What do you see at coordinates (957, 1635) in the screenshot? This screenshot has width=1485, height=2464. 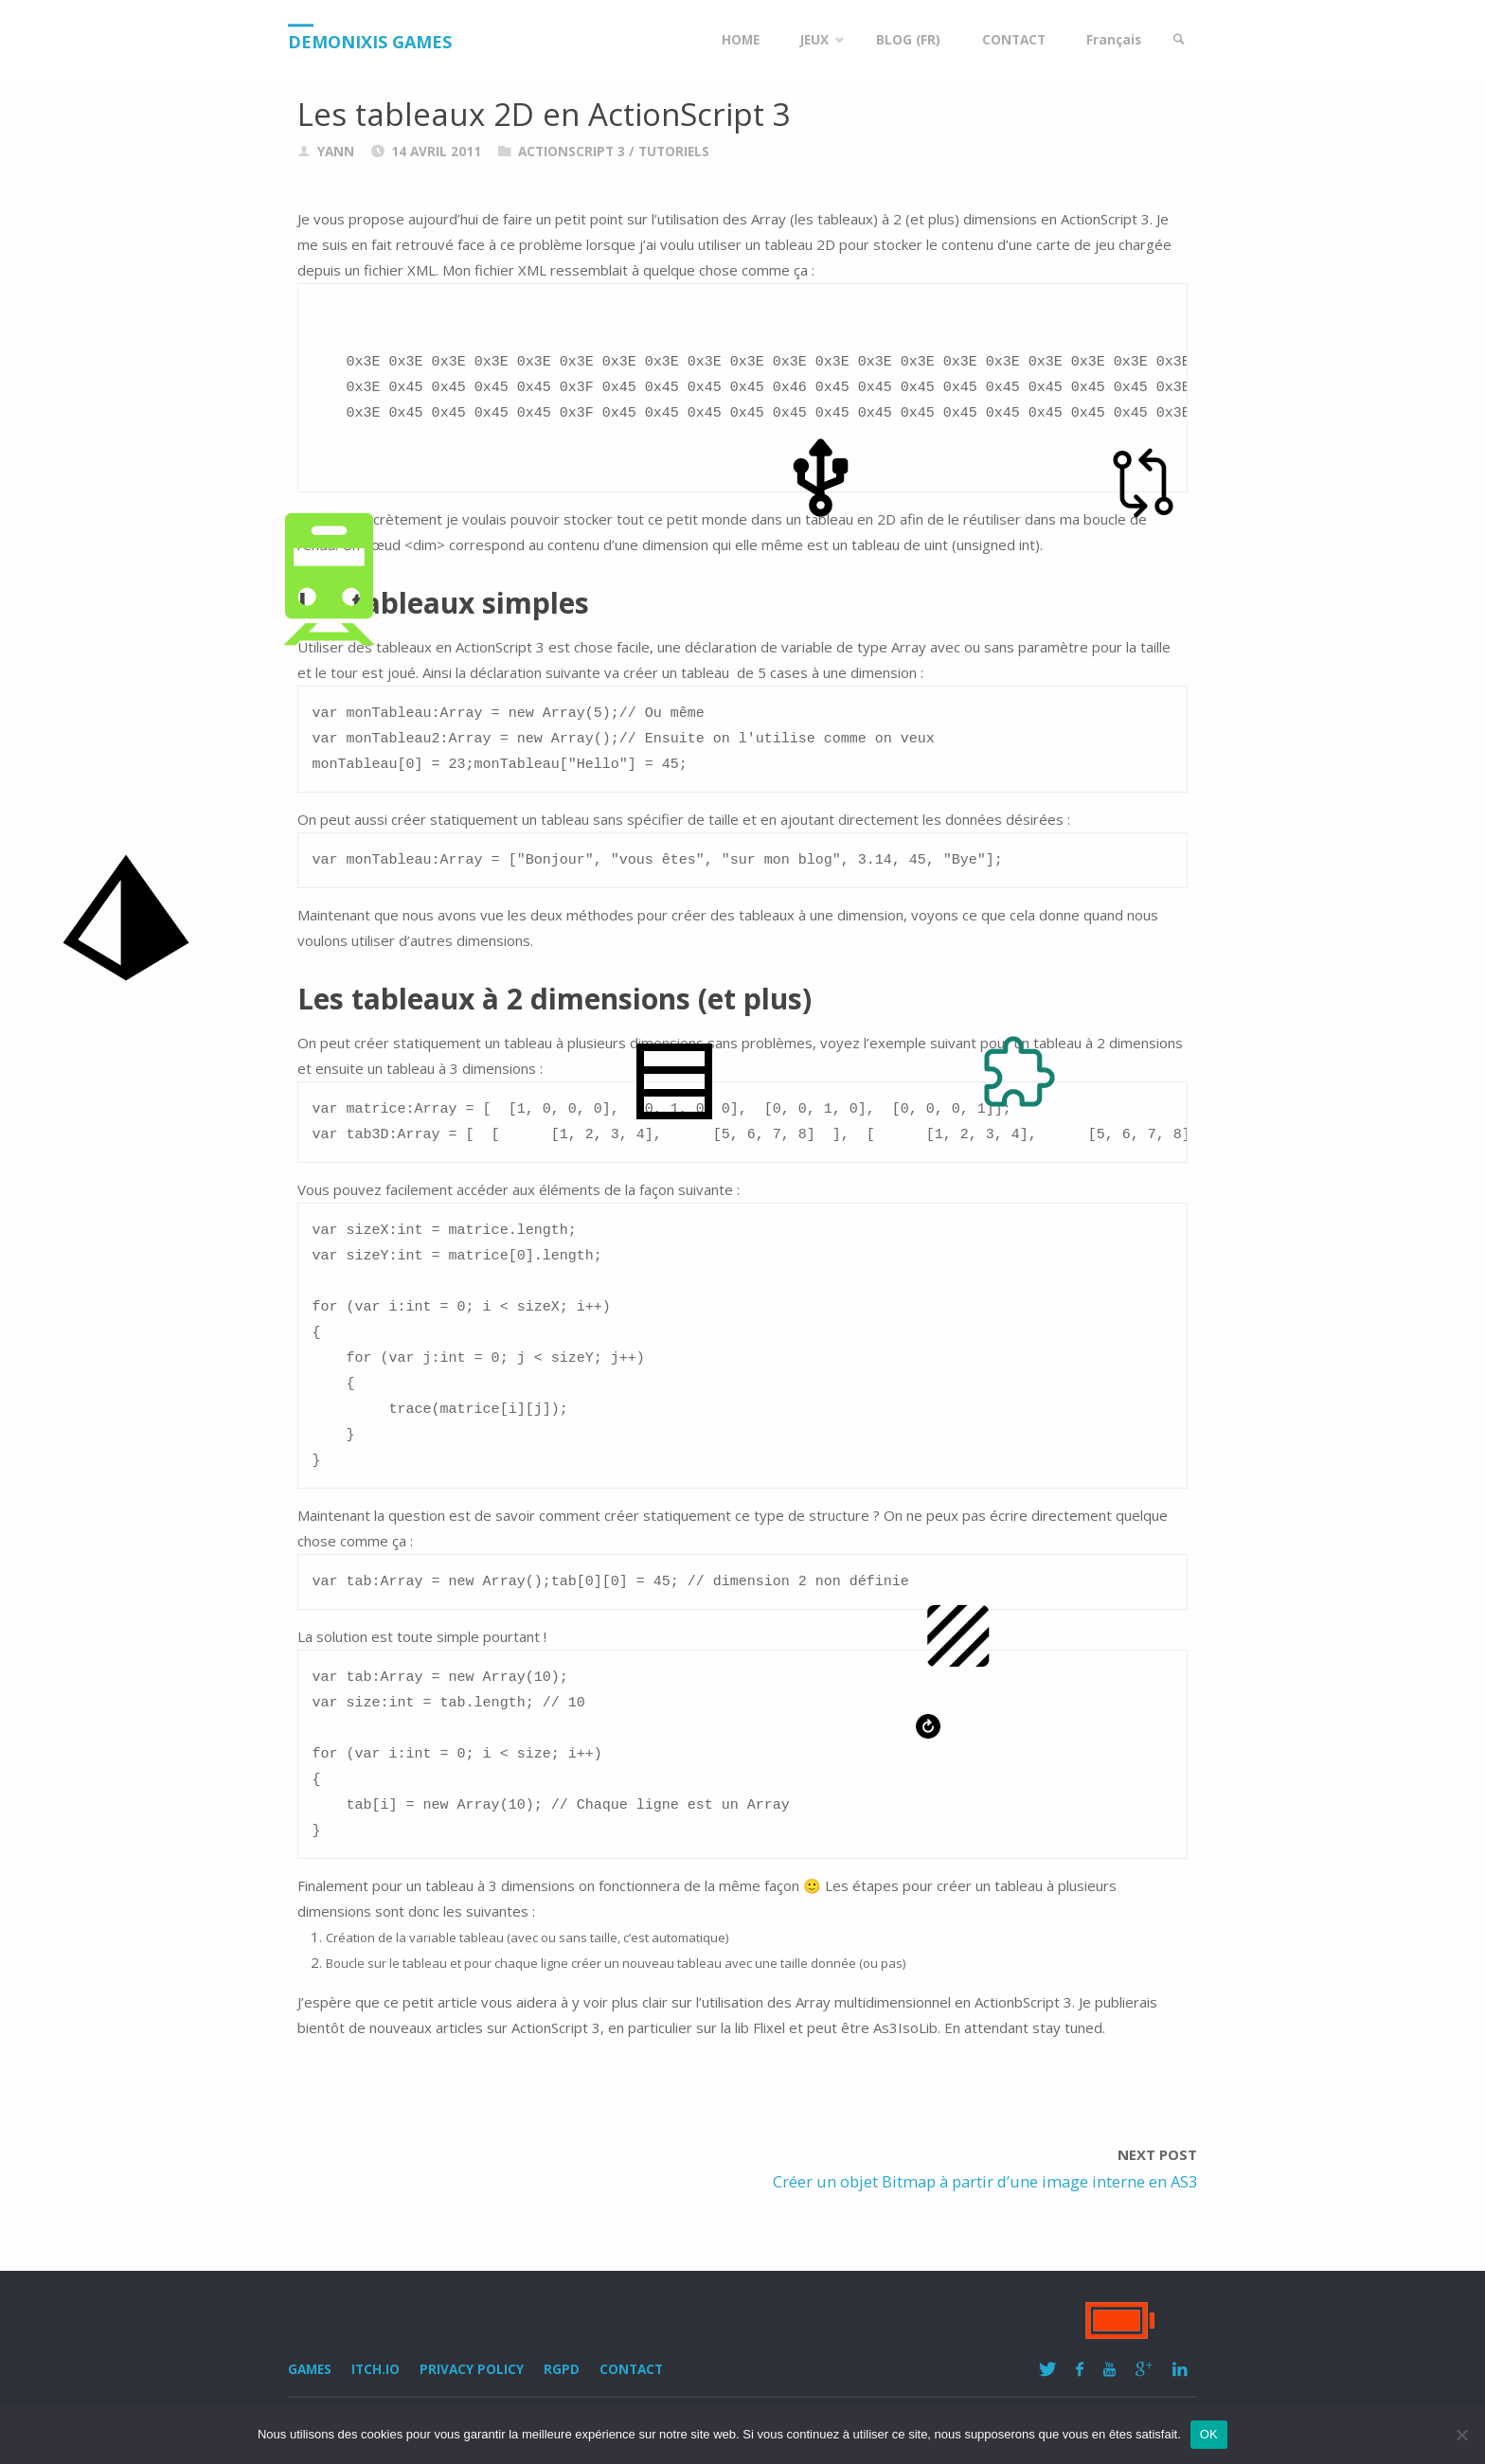 I see `apply a texture or pattern overlay` at bounding box center [957, 1635].